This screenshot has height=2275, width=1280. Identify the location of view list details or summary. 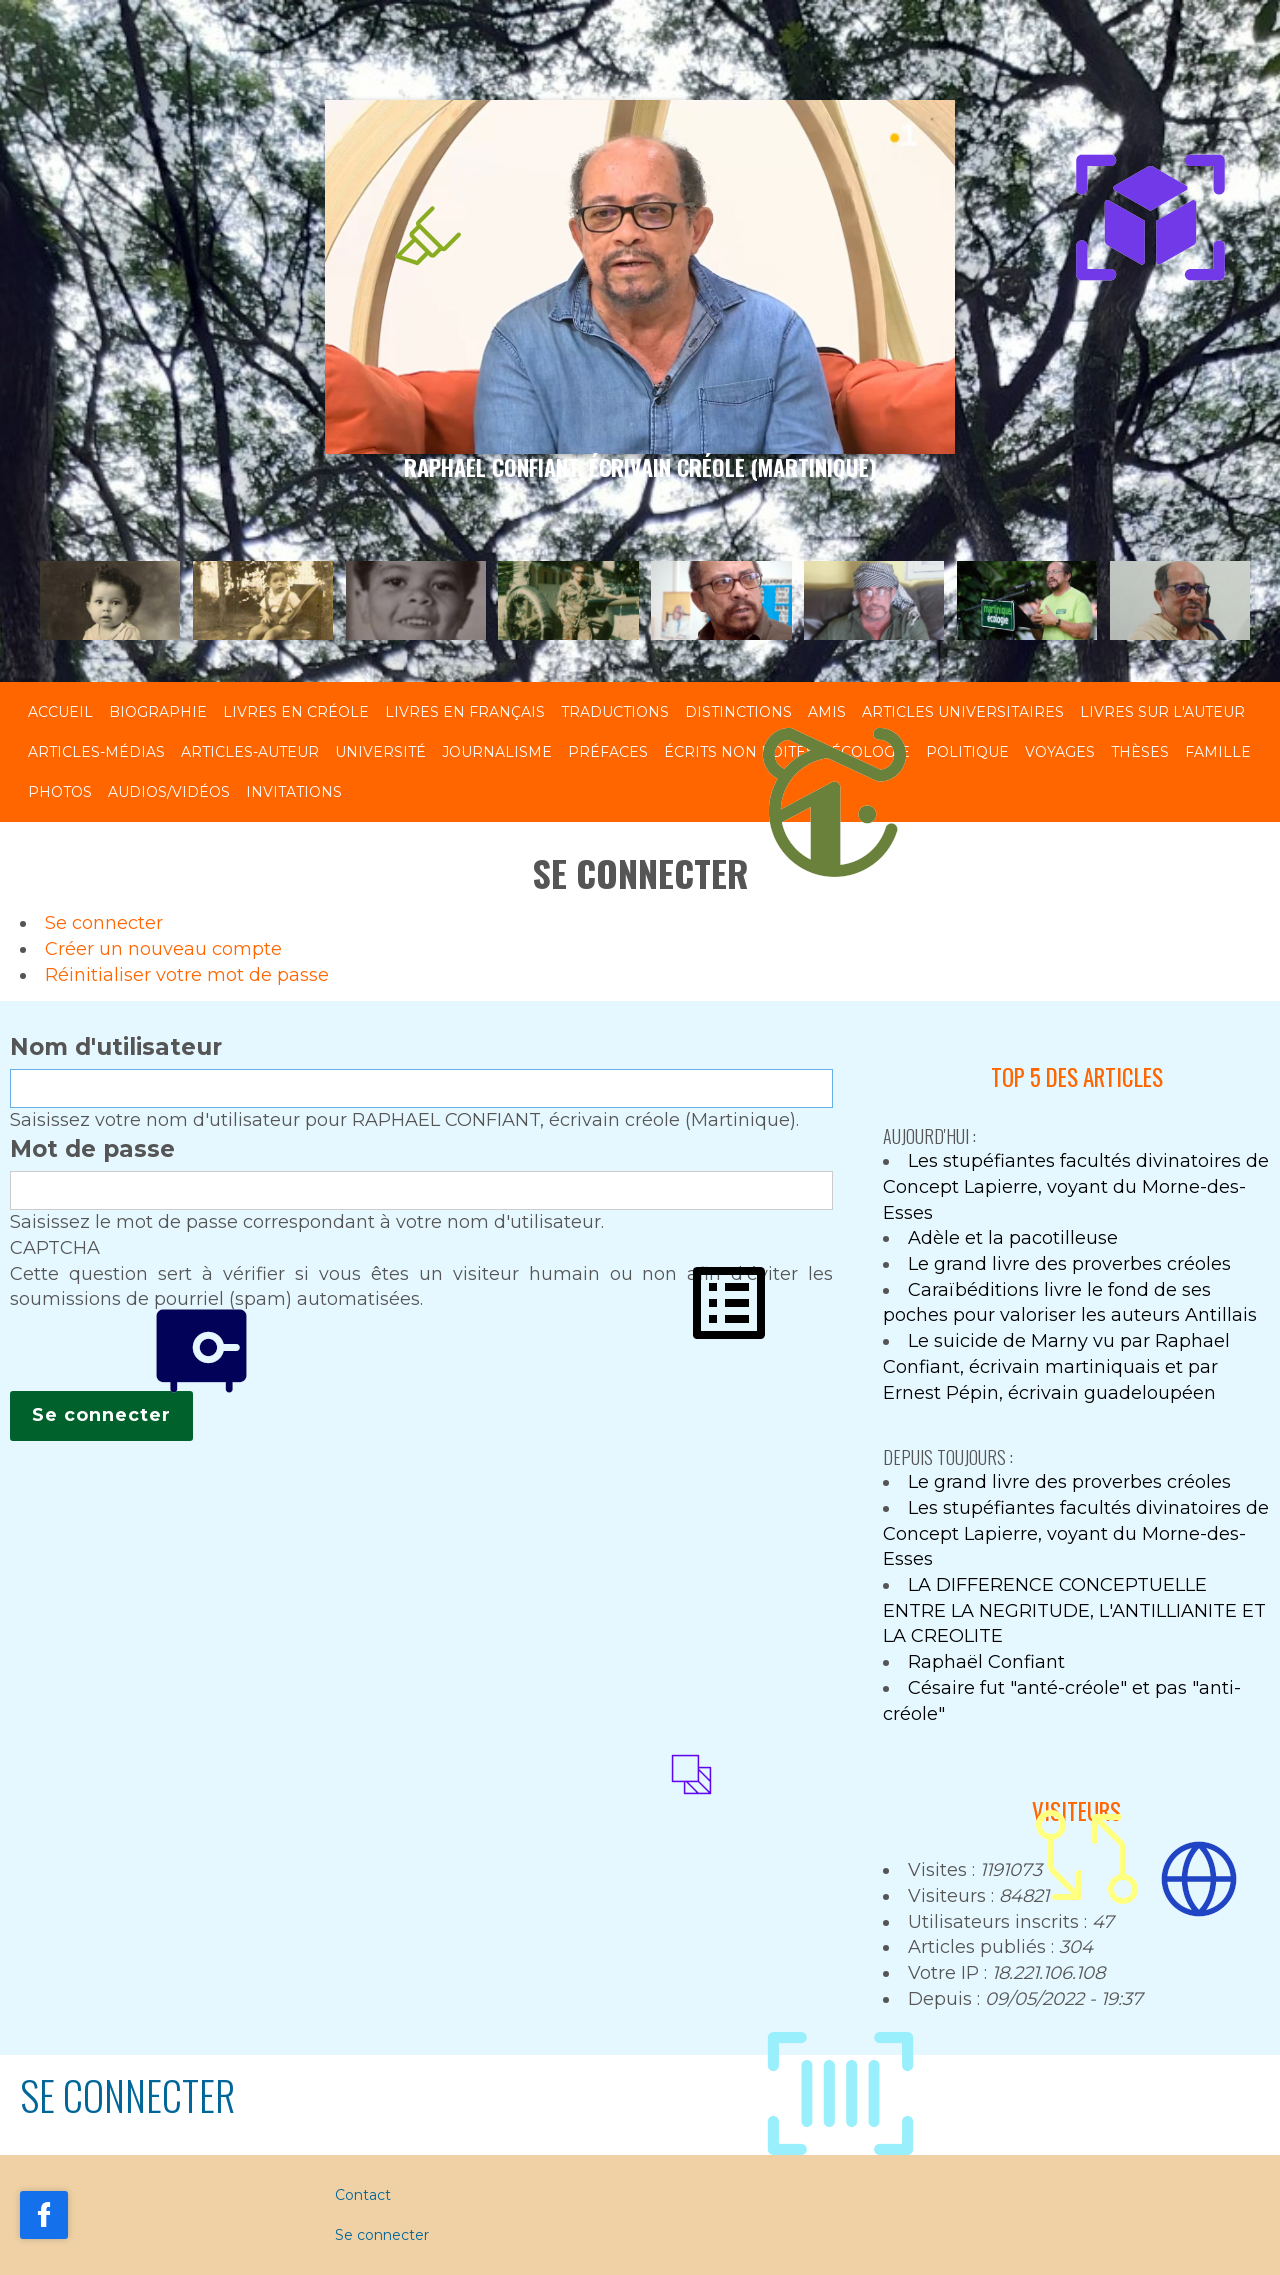
(729, 1303).